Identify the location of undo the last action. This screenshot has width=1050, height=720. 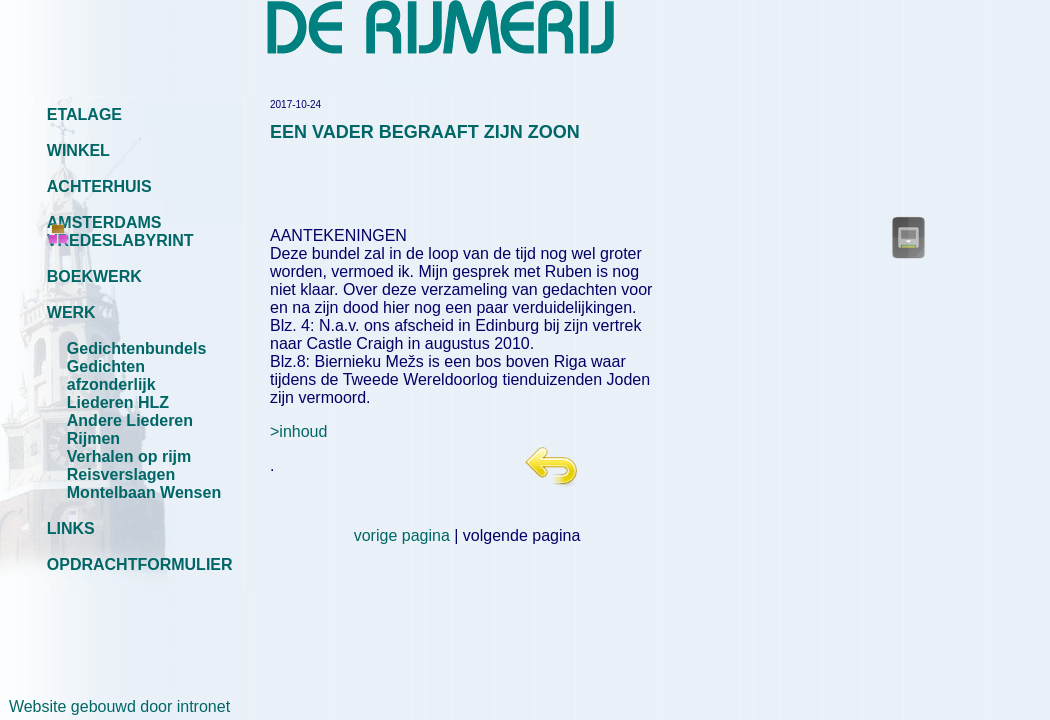
(551, 464).